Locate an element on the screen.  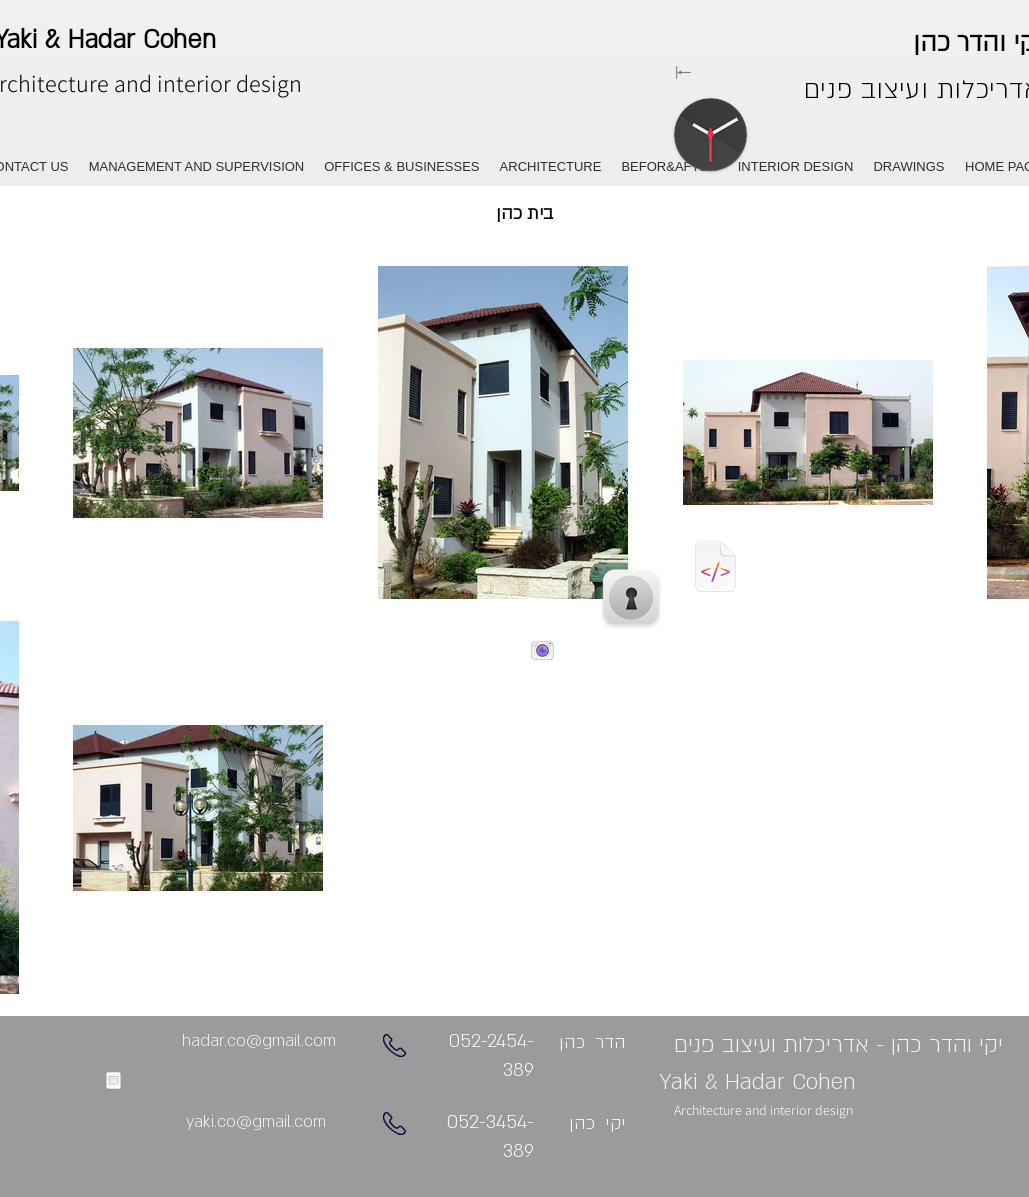
go to the first item in a list or sequence is located at coordinates (683, 72).